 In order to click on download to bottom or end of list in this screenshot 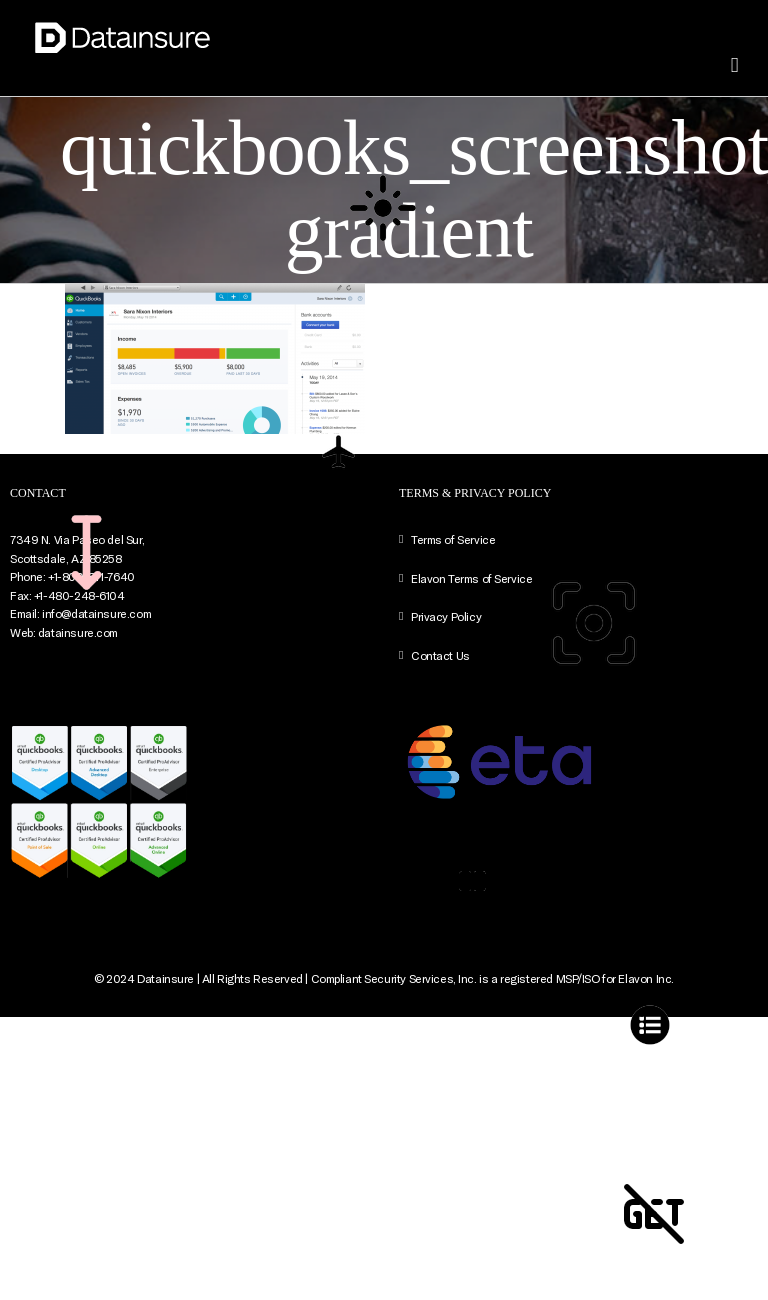, I will do `click(86, 552)`.